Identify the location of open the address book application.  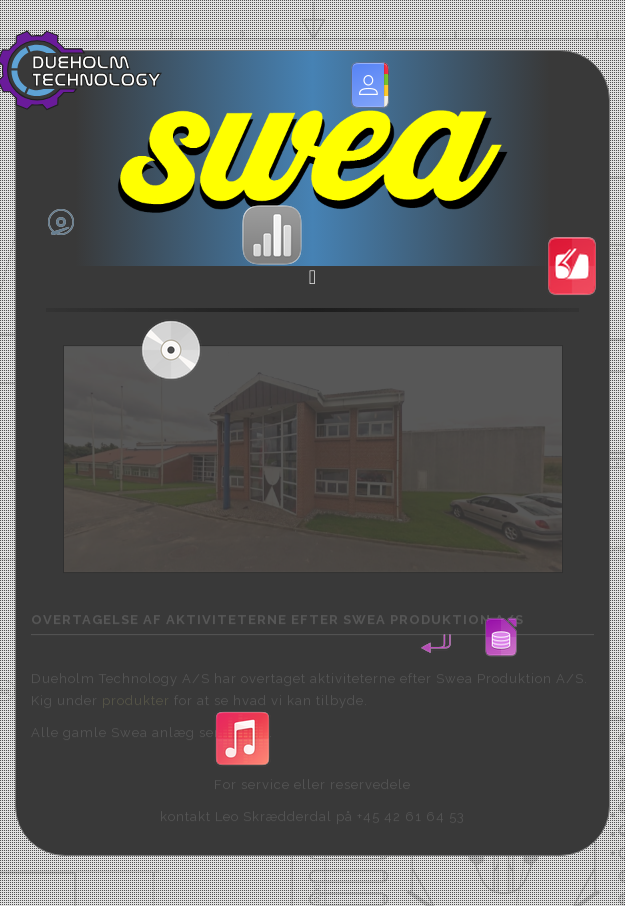
(370, 85).